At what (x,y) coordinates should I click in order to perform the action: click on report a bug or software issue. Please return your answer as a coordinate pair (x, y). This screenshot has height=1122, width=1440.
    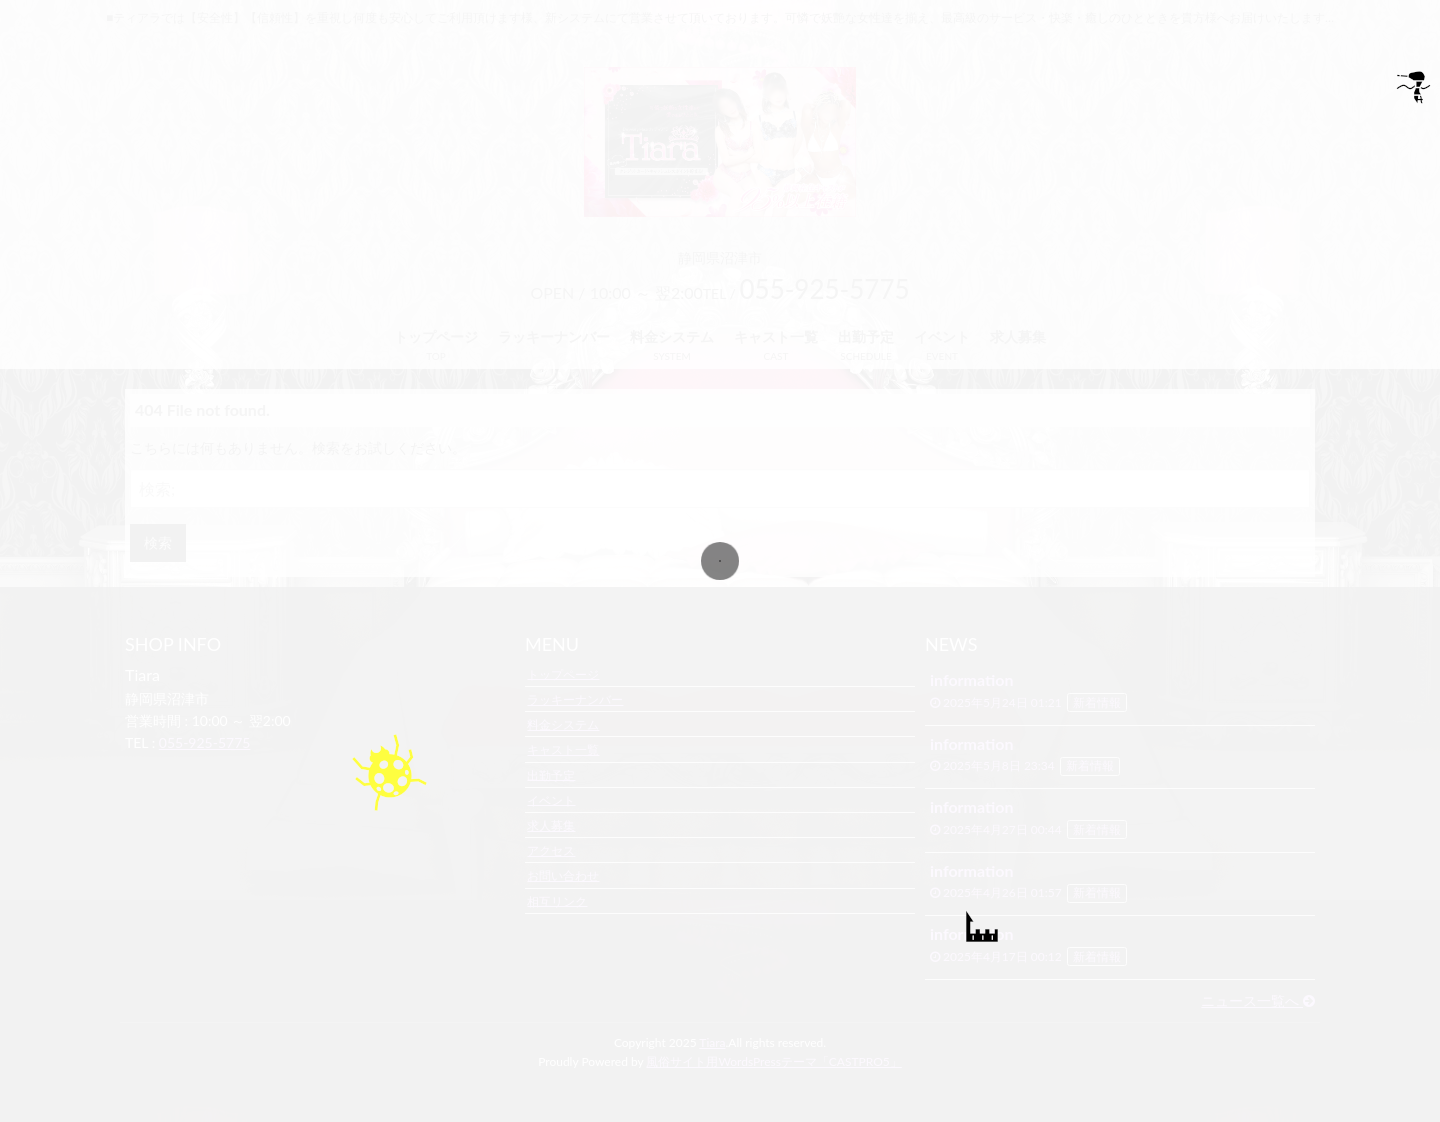
    Looking at the image, I should click on (389, 772).